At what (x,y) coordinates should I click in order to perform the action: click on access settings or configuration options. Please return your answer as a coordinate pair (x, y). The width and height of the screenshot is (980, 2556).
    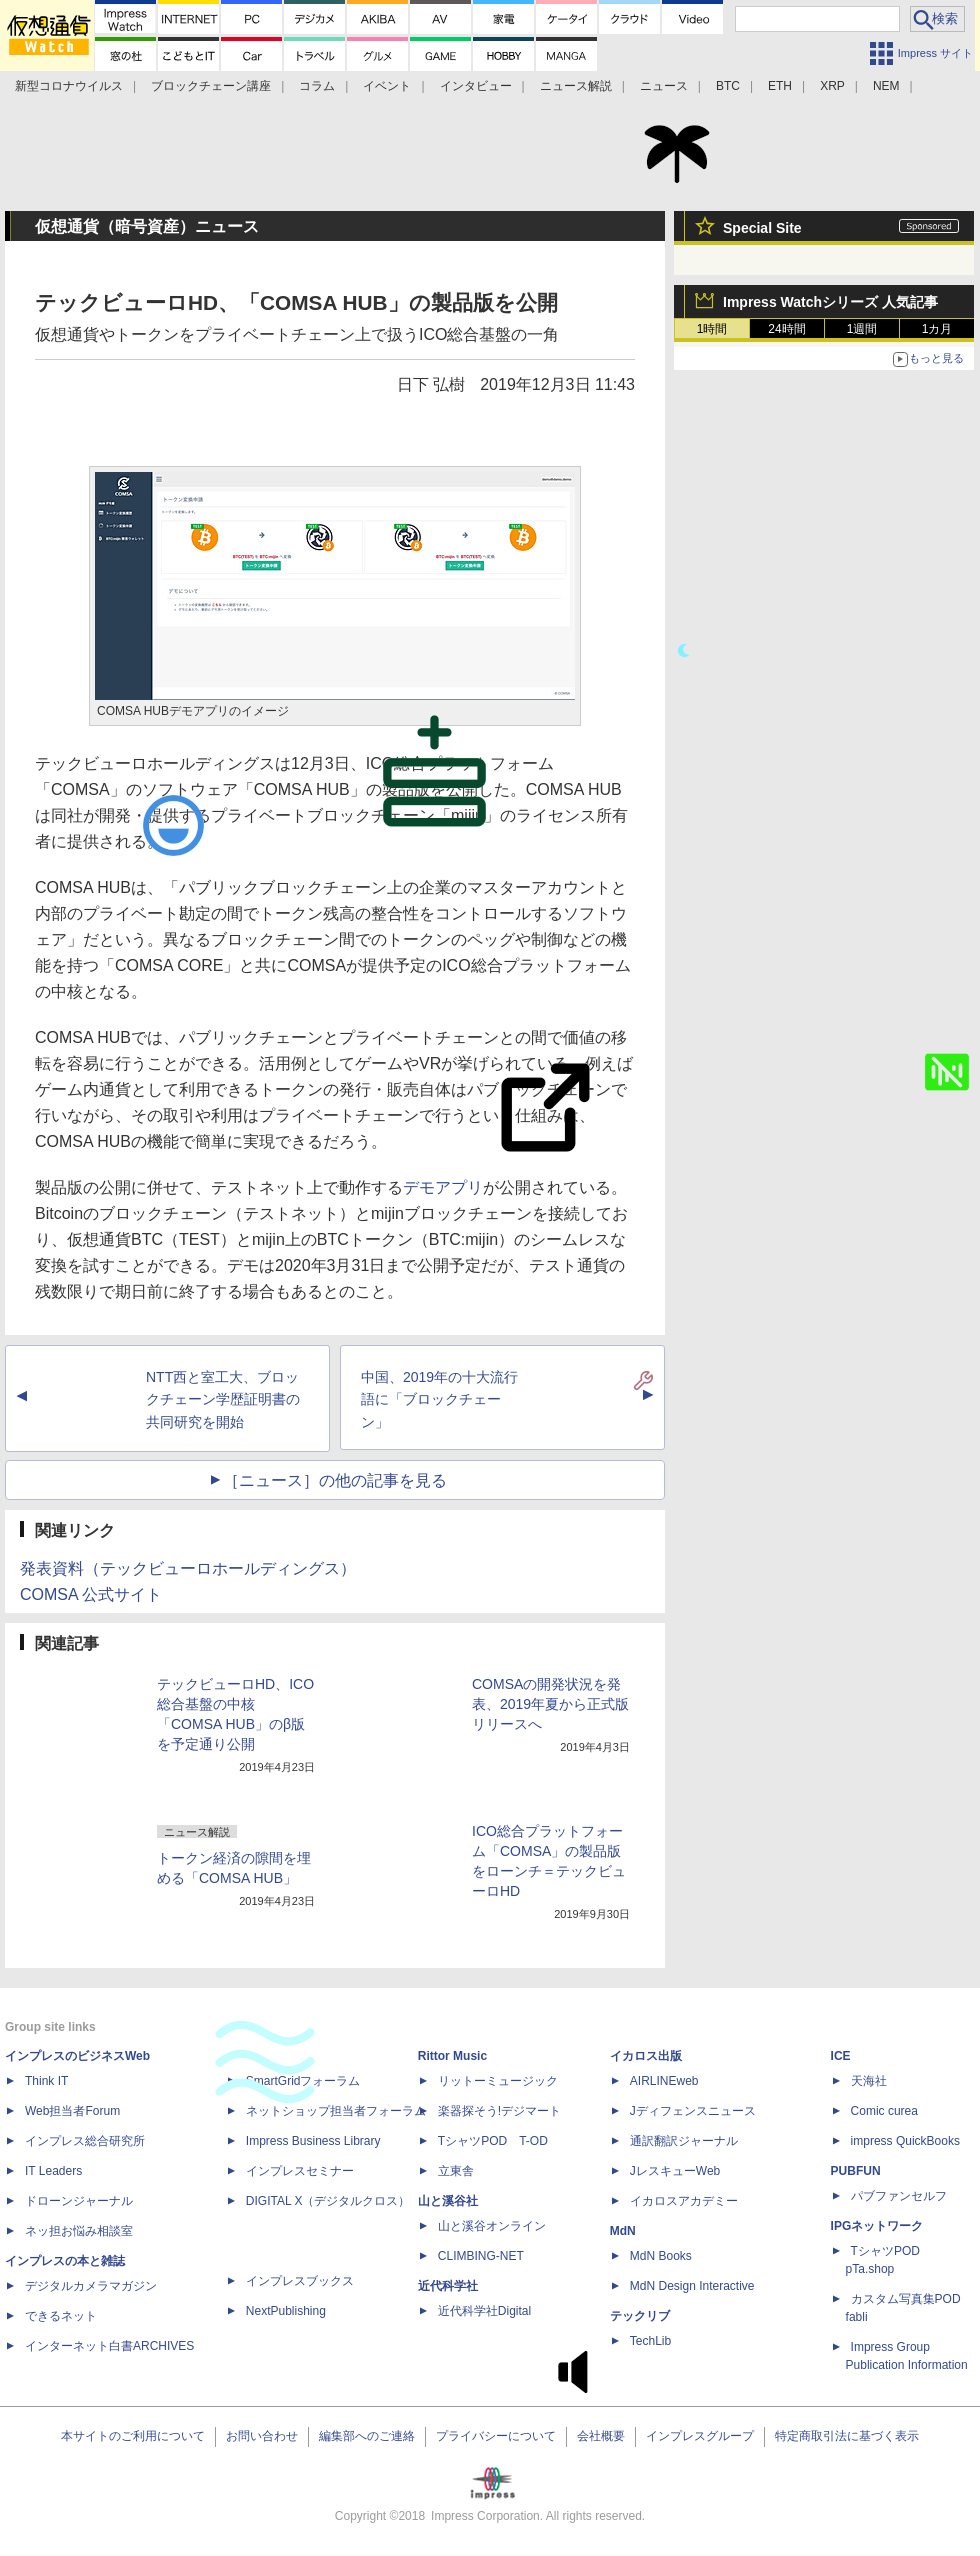
    Looking at the image, I should click on (643, 1381).